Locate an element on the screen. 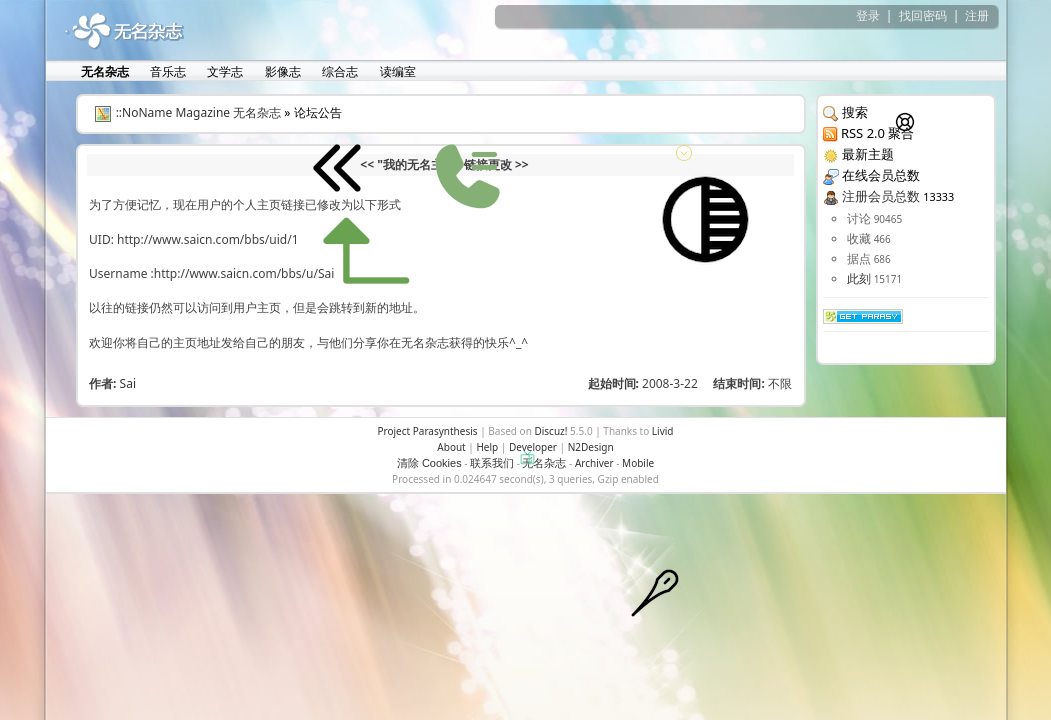 This screenshot has width=1051, height=720. access help or support is located at coordinates (905, 122).